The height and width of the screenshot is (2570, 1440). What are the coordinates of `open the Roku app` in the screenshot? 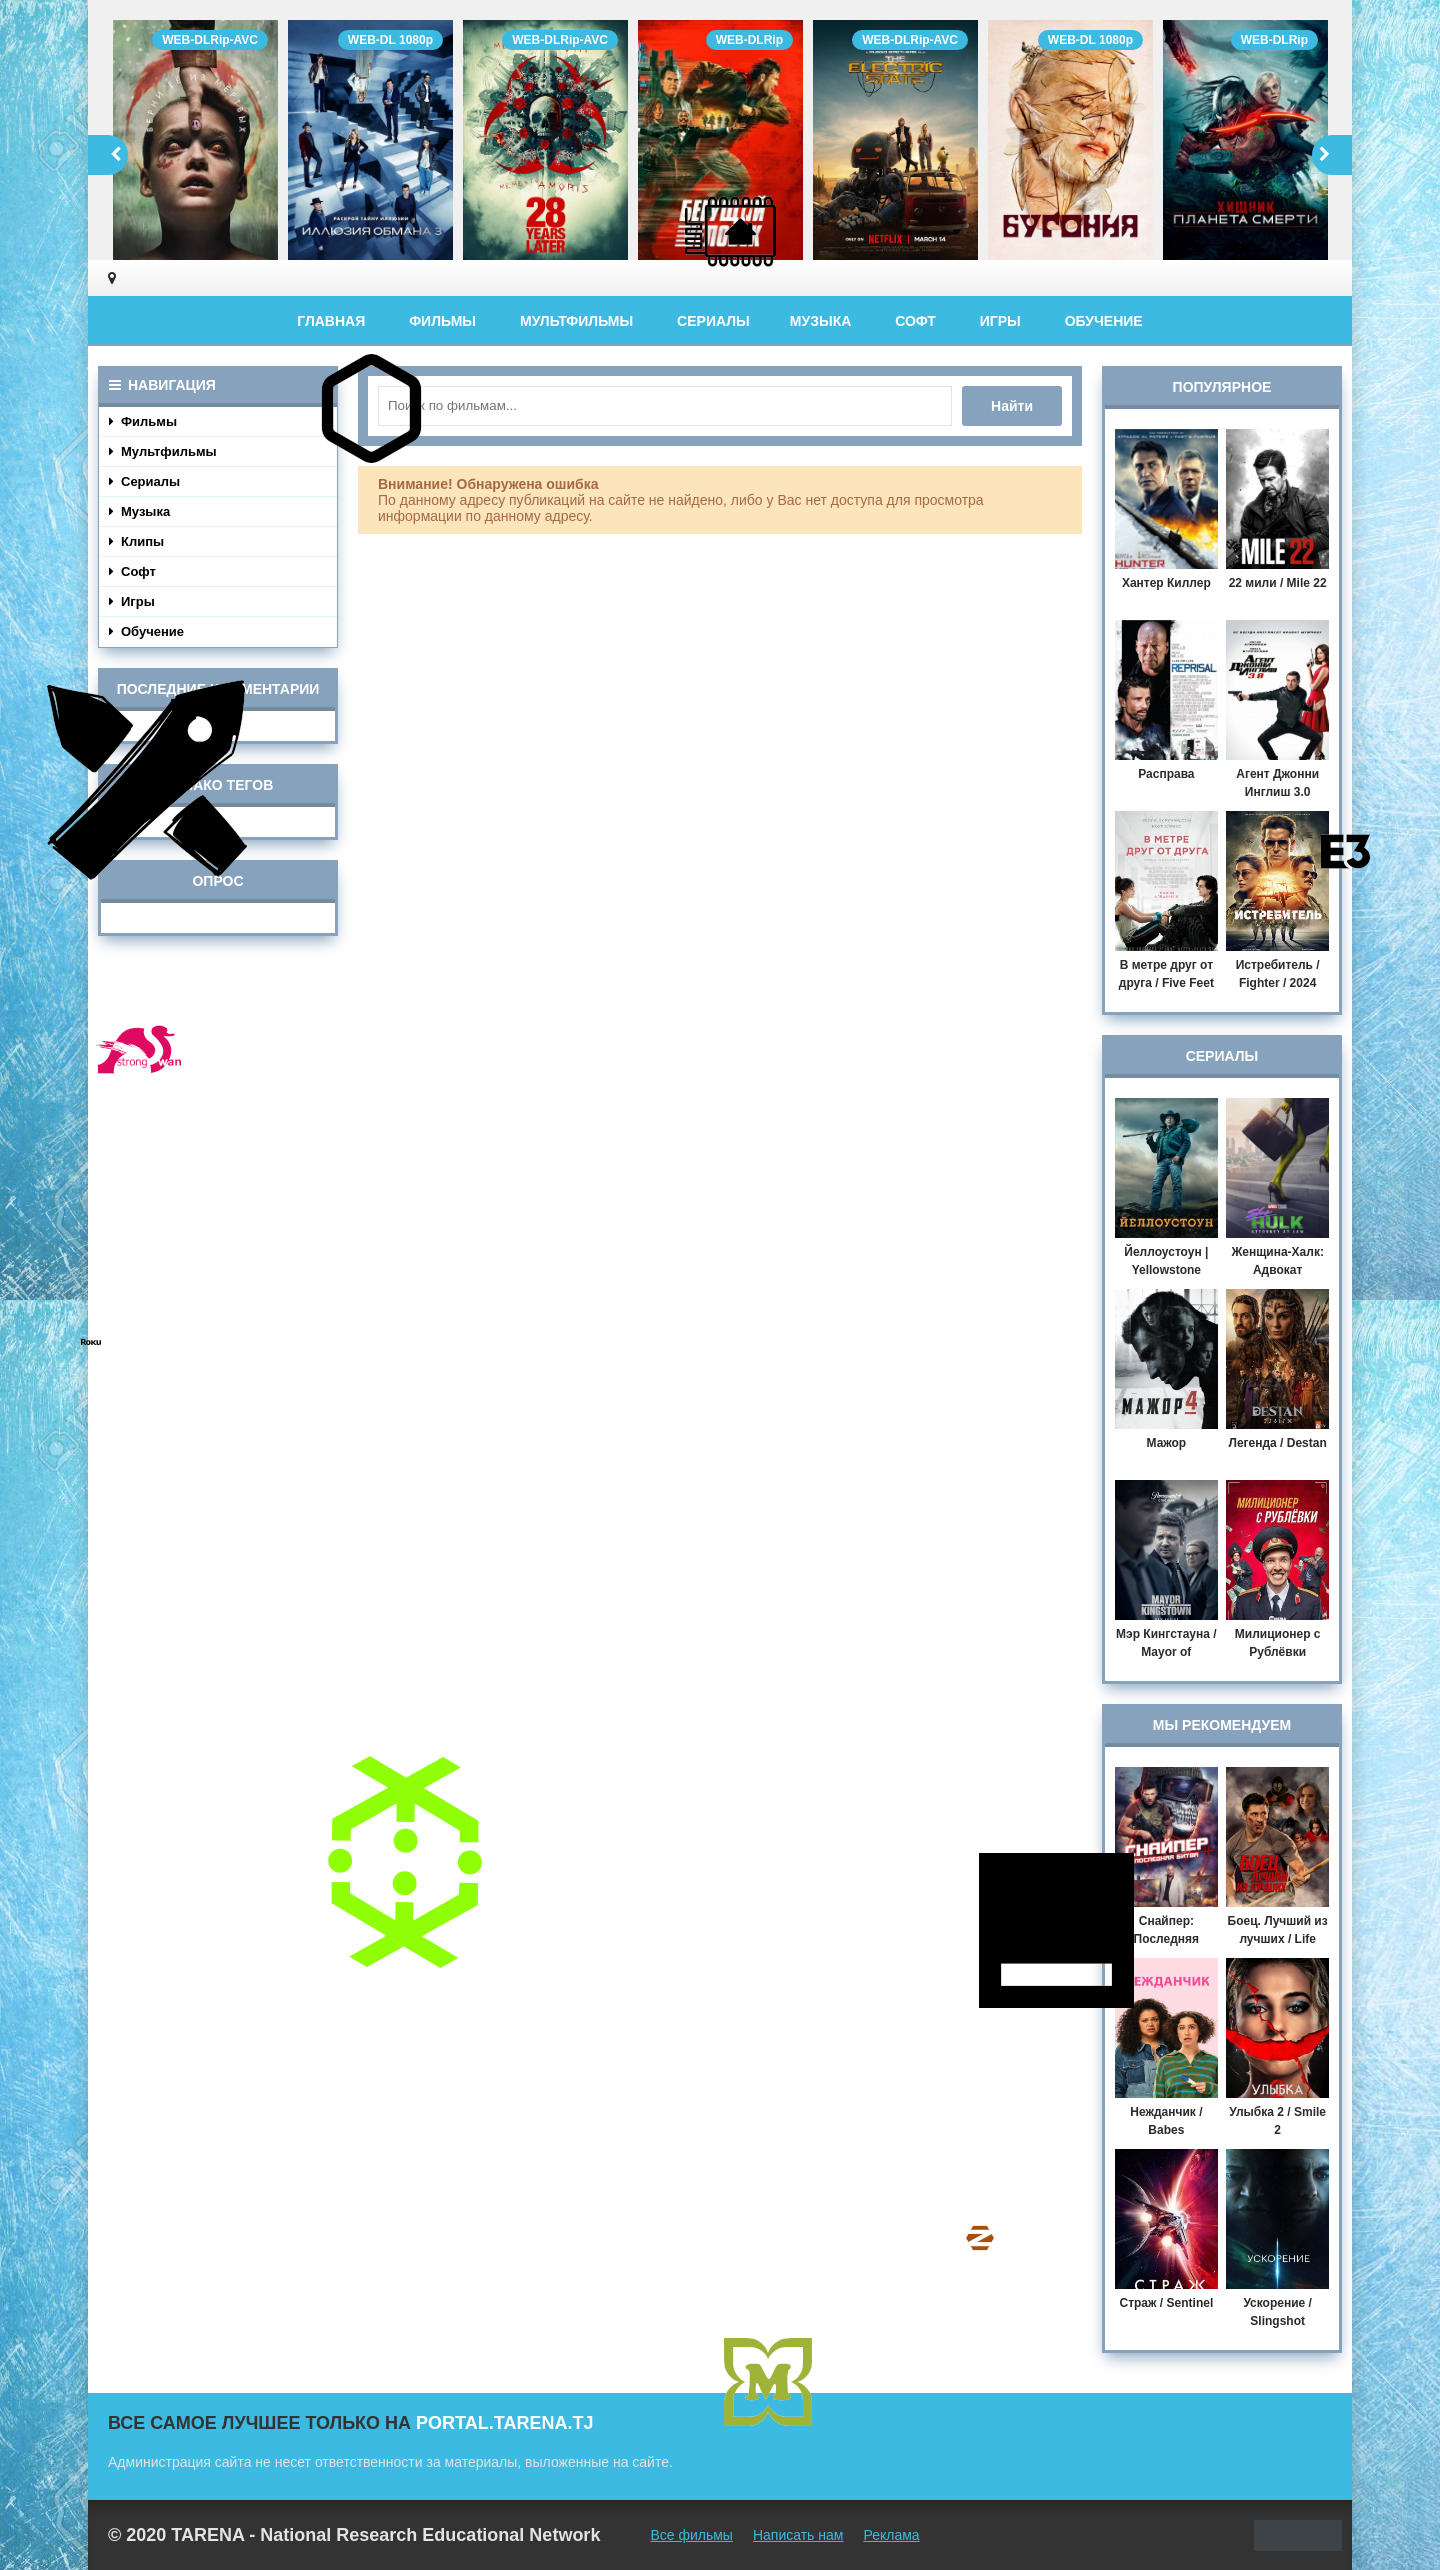 It's located at (91, 1342).